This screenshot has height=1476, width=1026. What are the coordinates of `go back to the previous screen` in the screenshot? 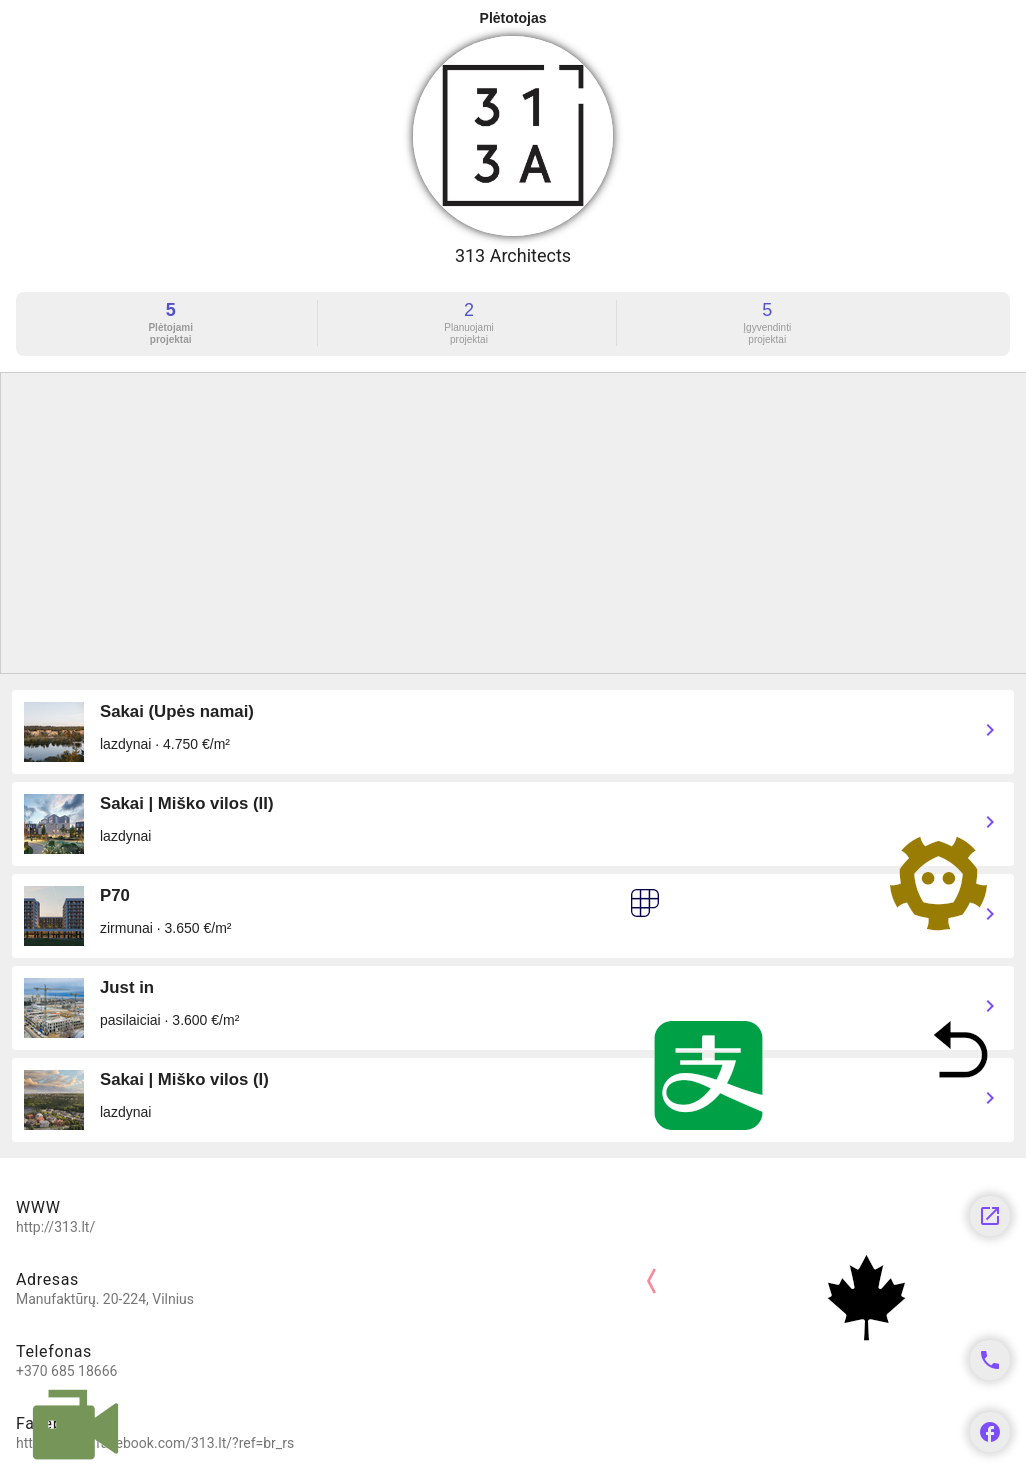 It's located at (962, 1052).